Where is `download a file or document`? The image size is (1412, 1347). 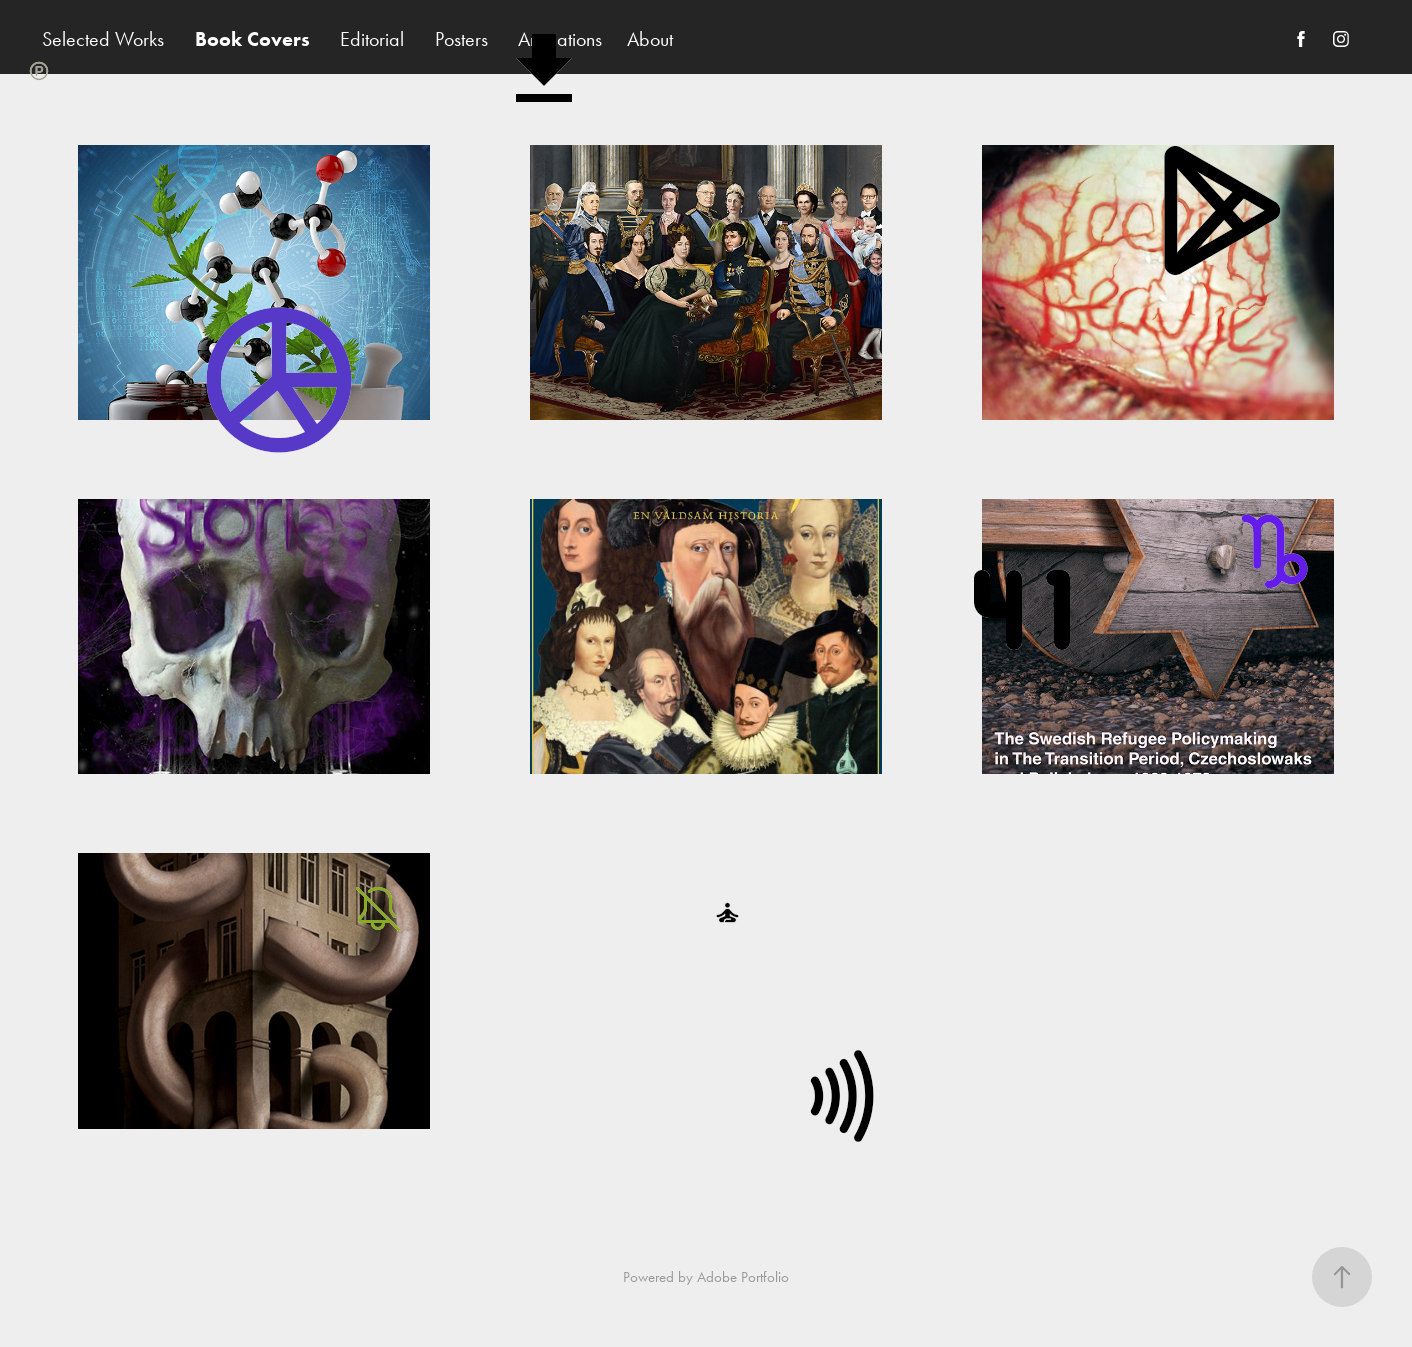
download a file or document is located at coordinates (544, 70).